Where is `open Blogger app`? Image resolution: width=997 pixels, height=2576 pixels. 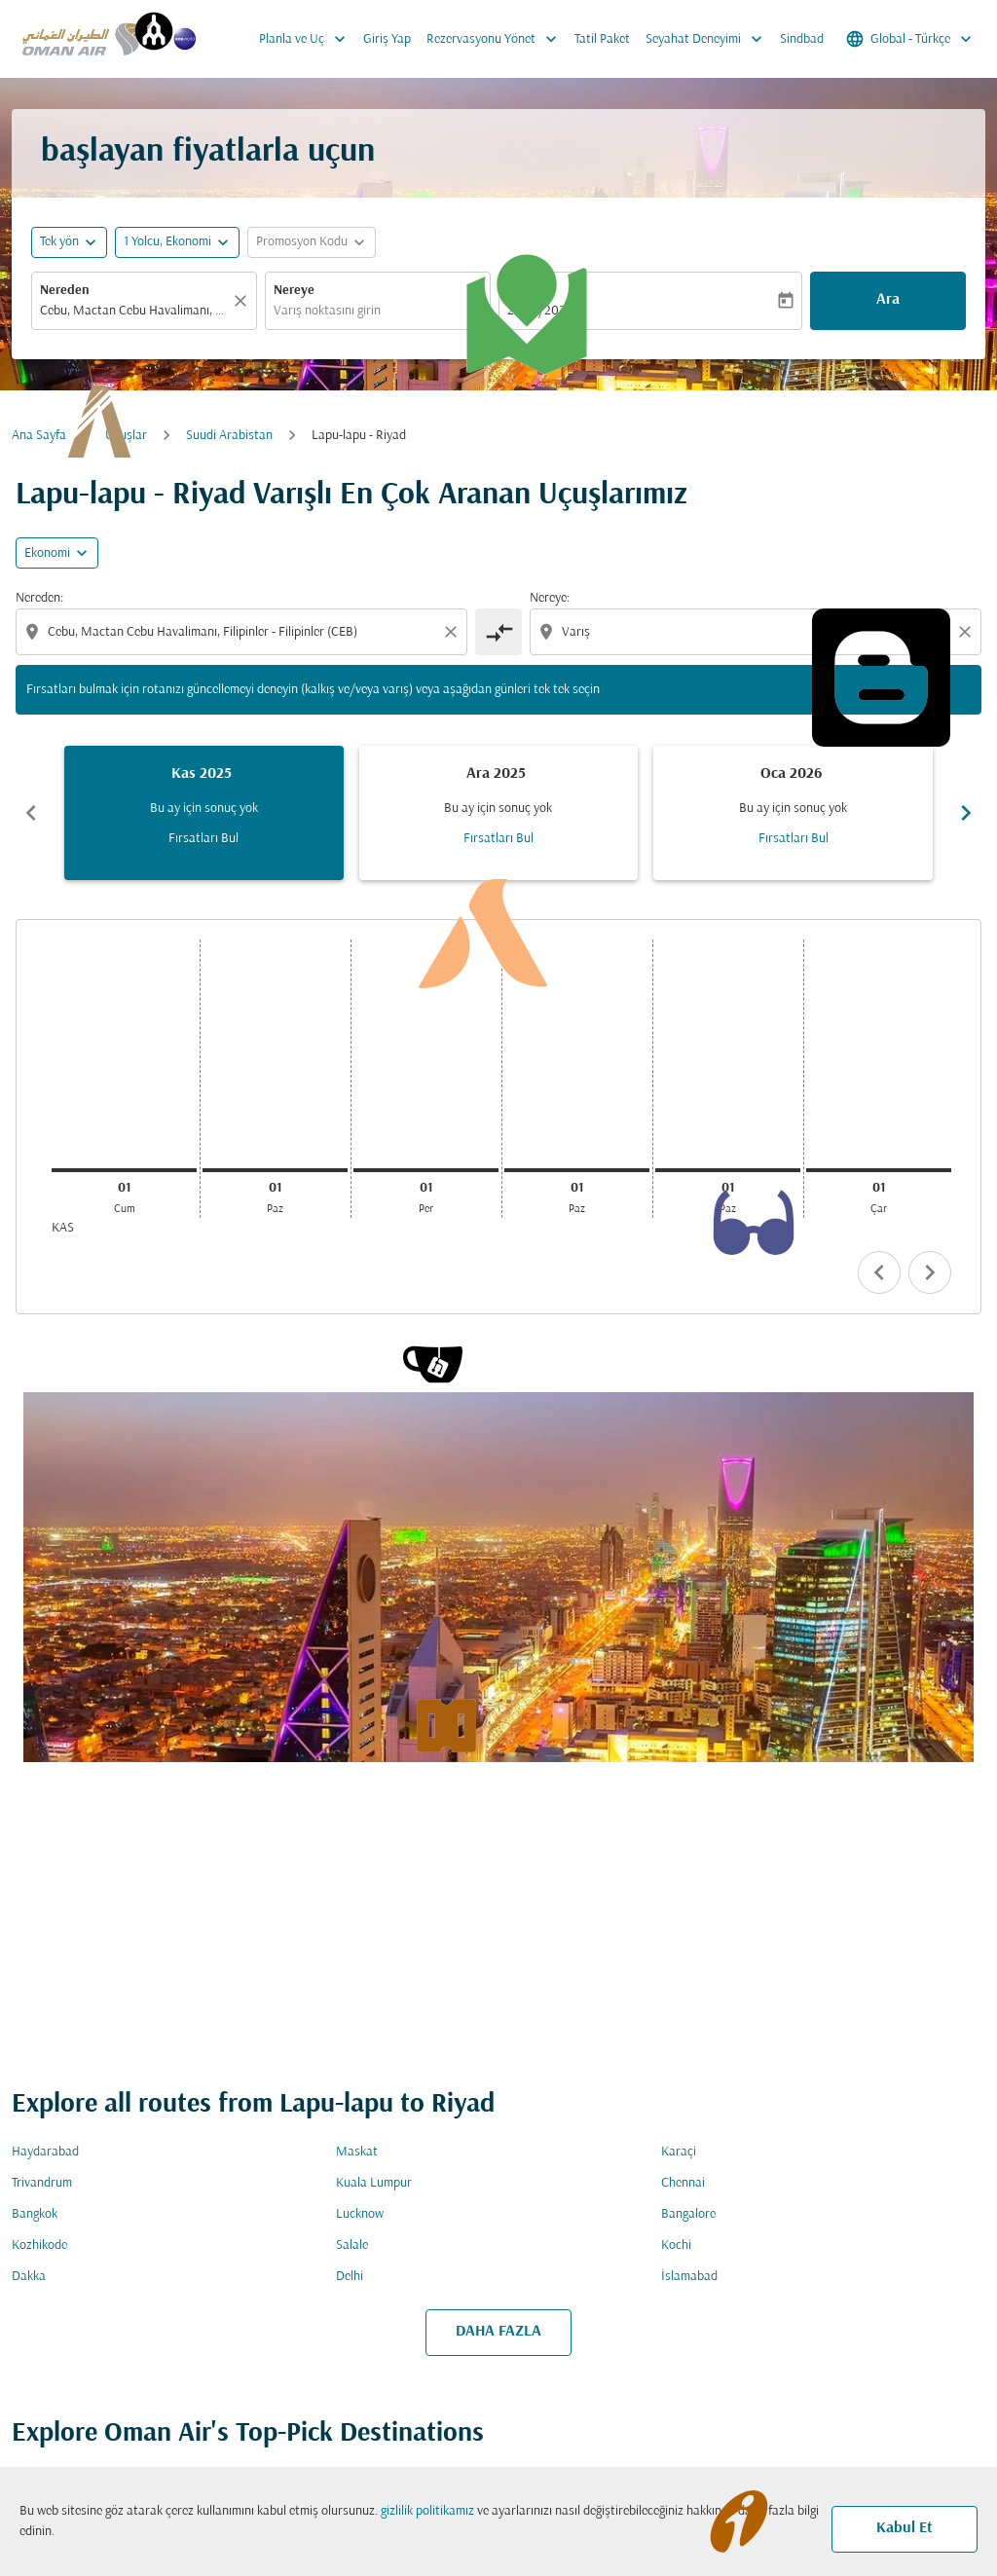 open Blogger app is located at coordinates (881, 678).